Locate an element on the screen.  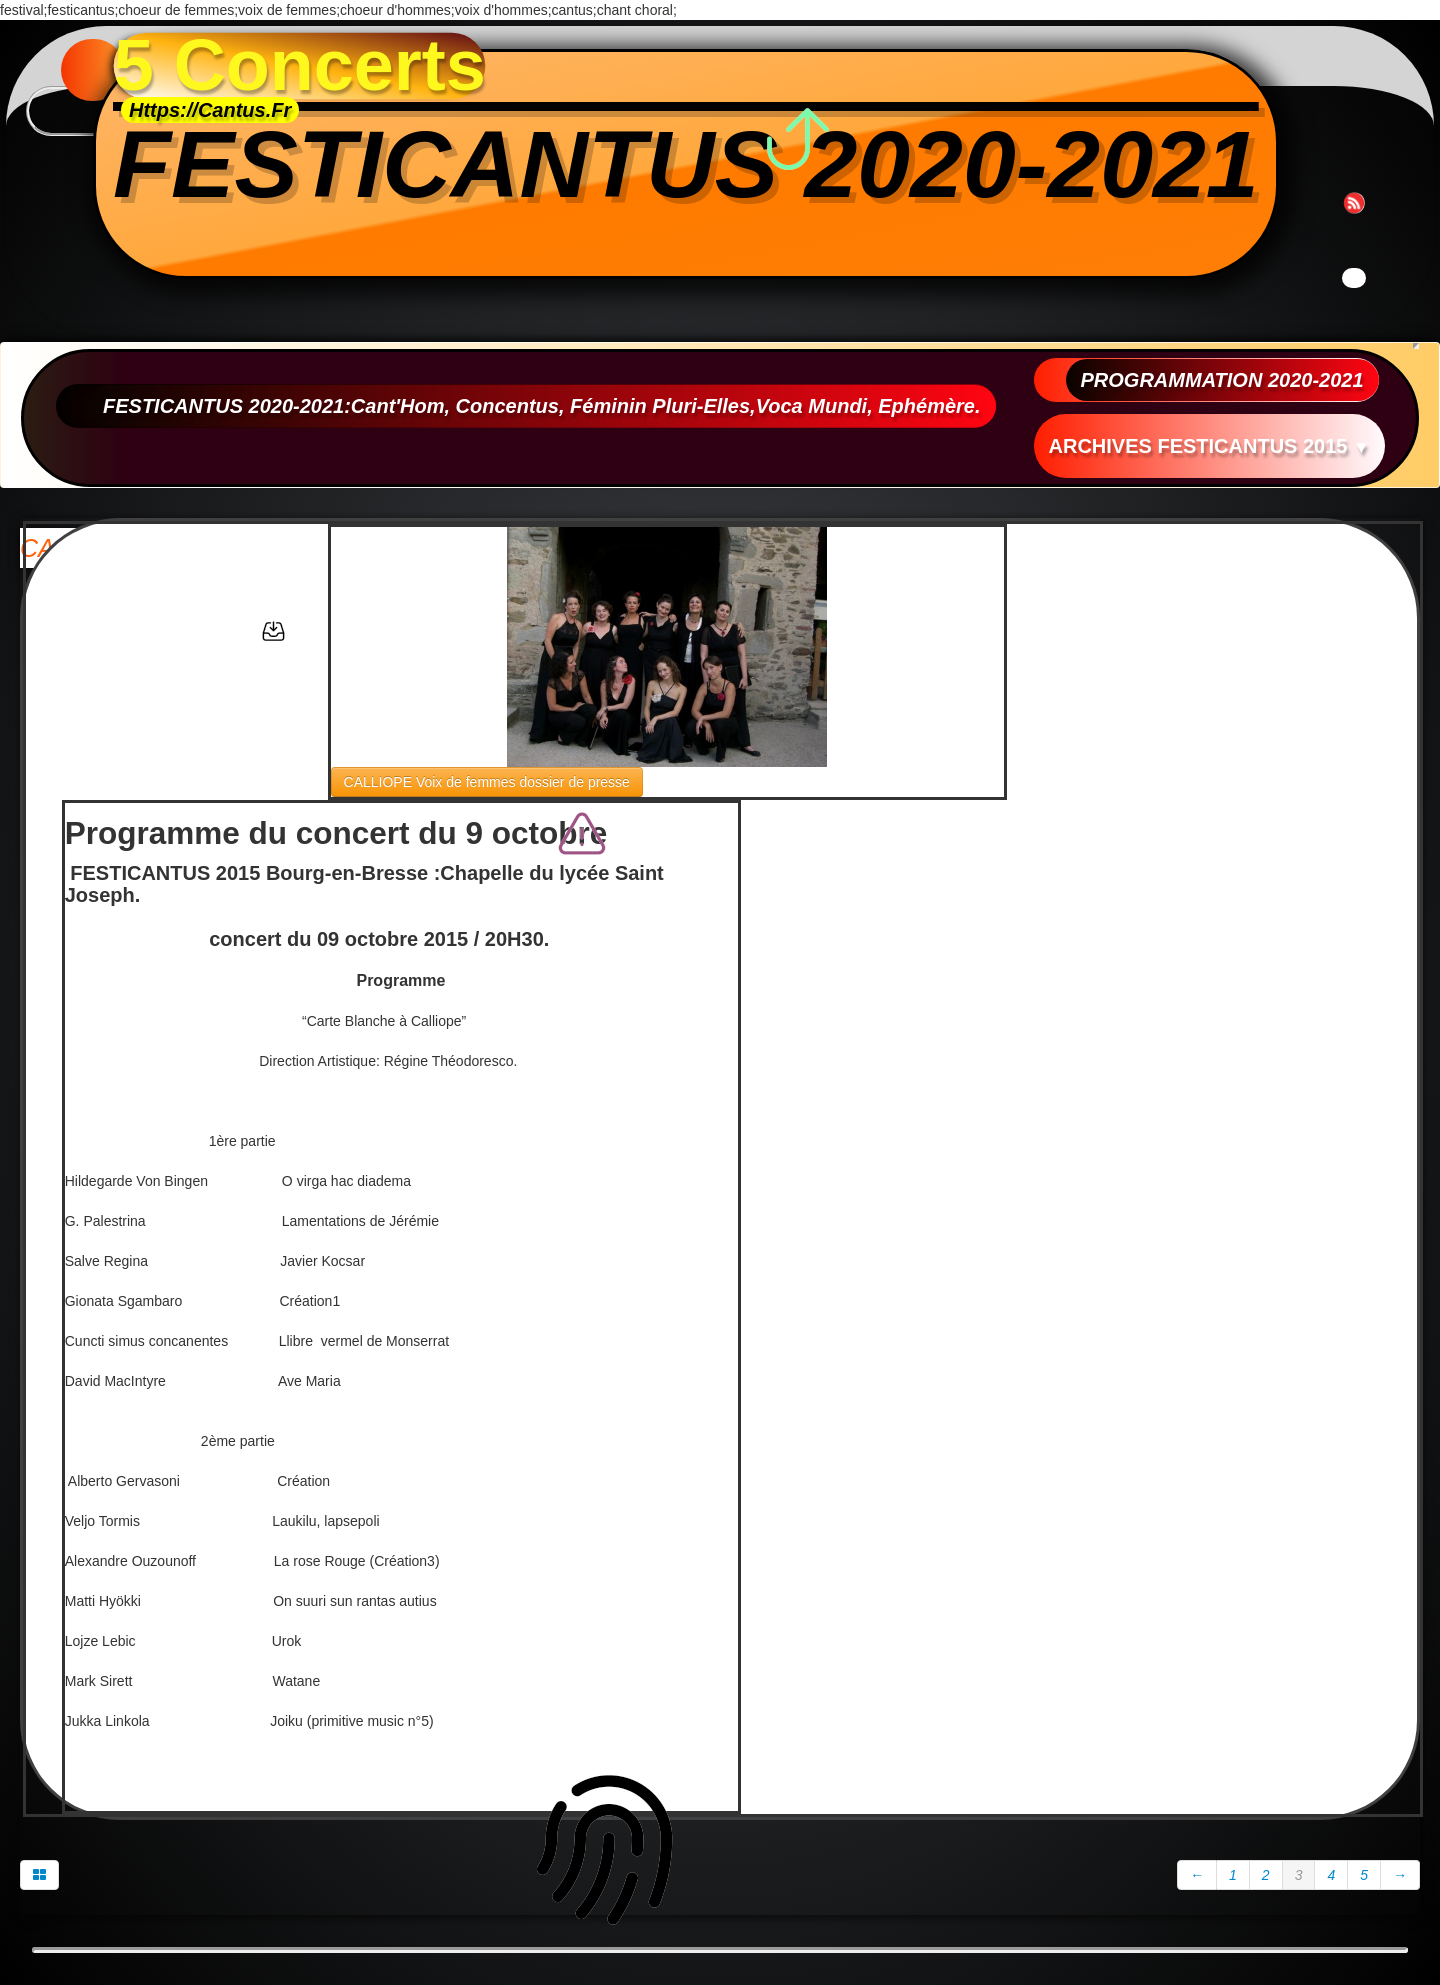
go back or return to previous state is located at coordinates (798, 139).